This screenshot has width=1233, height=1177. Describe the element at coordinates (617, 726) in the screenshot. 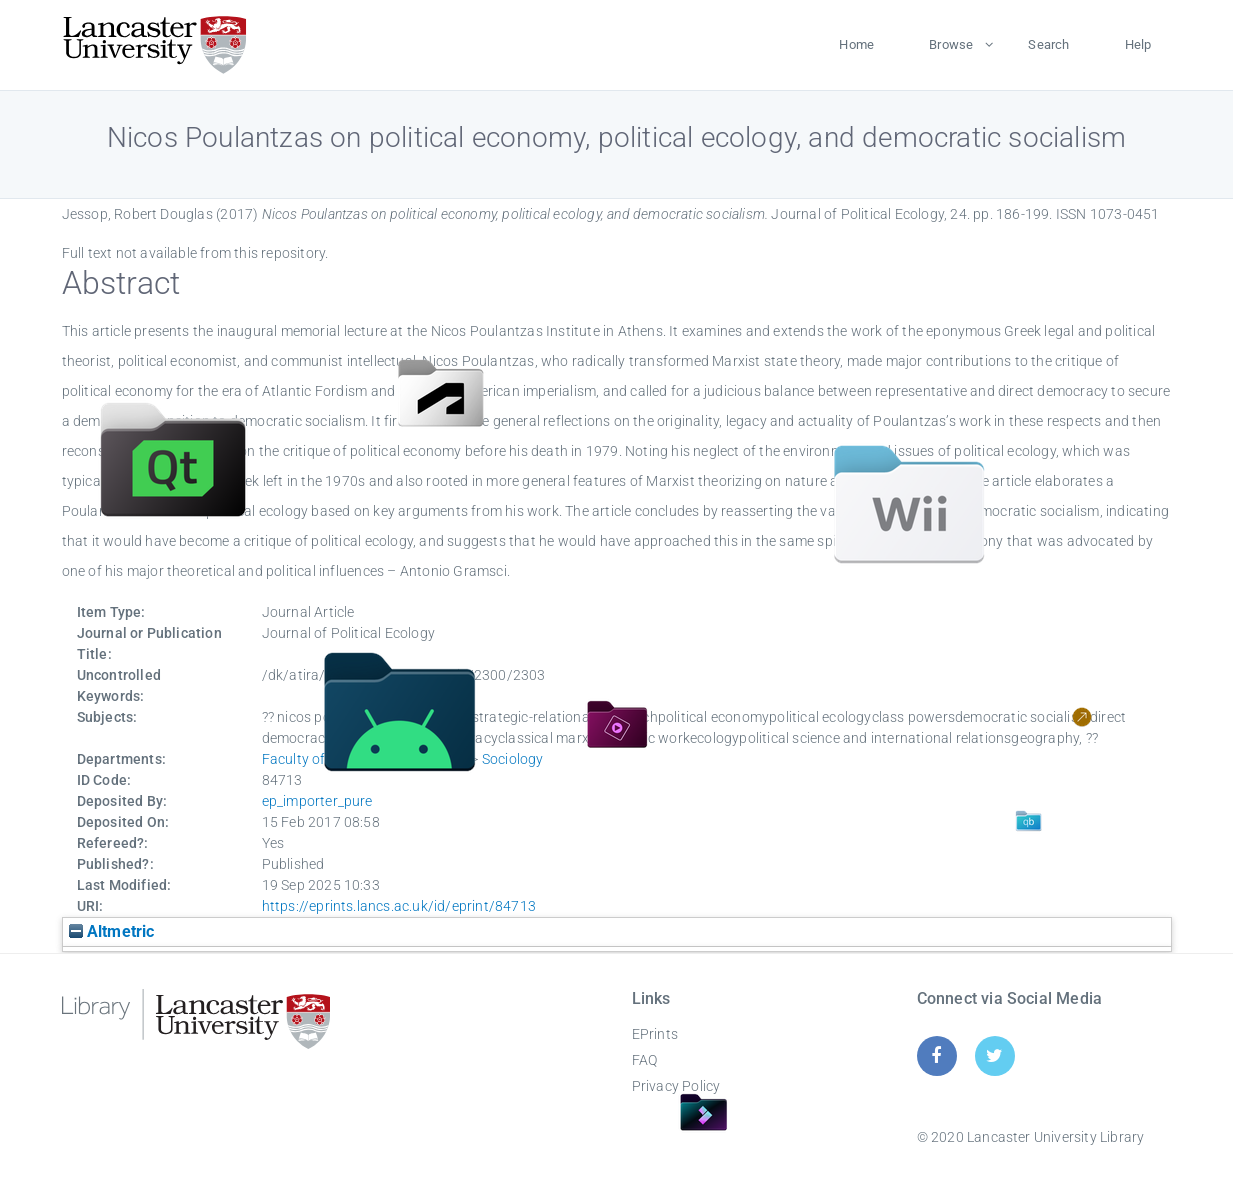

I see `open adobe premiere elements project folder` at that location.